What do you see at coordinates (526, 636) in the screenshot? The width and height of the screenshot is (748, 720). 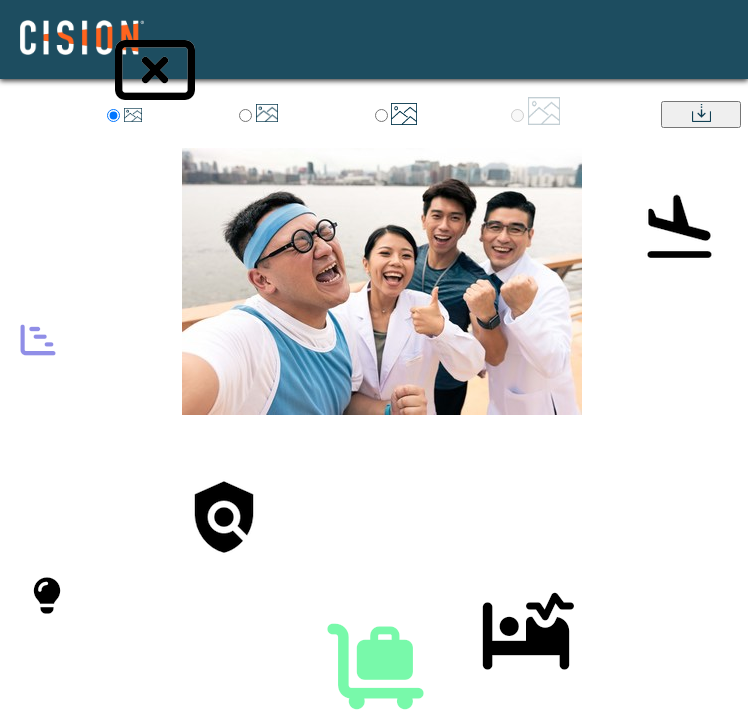 I see `view patient monitoring or hospital bed status` at bounding box center [526, 636].